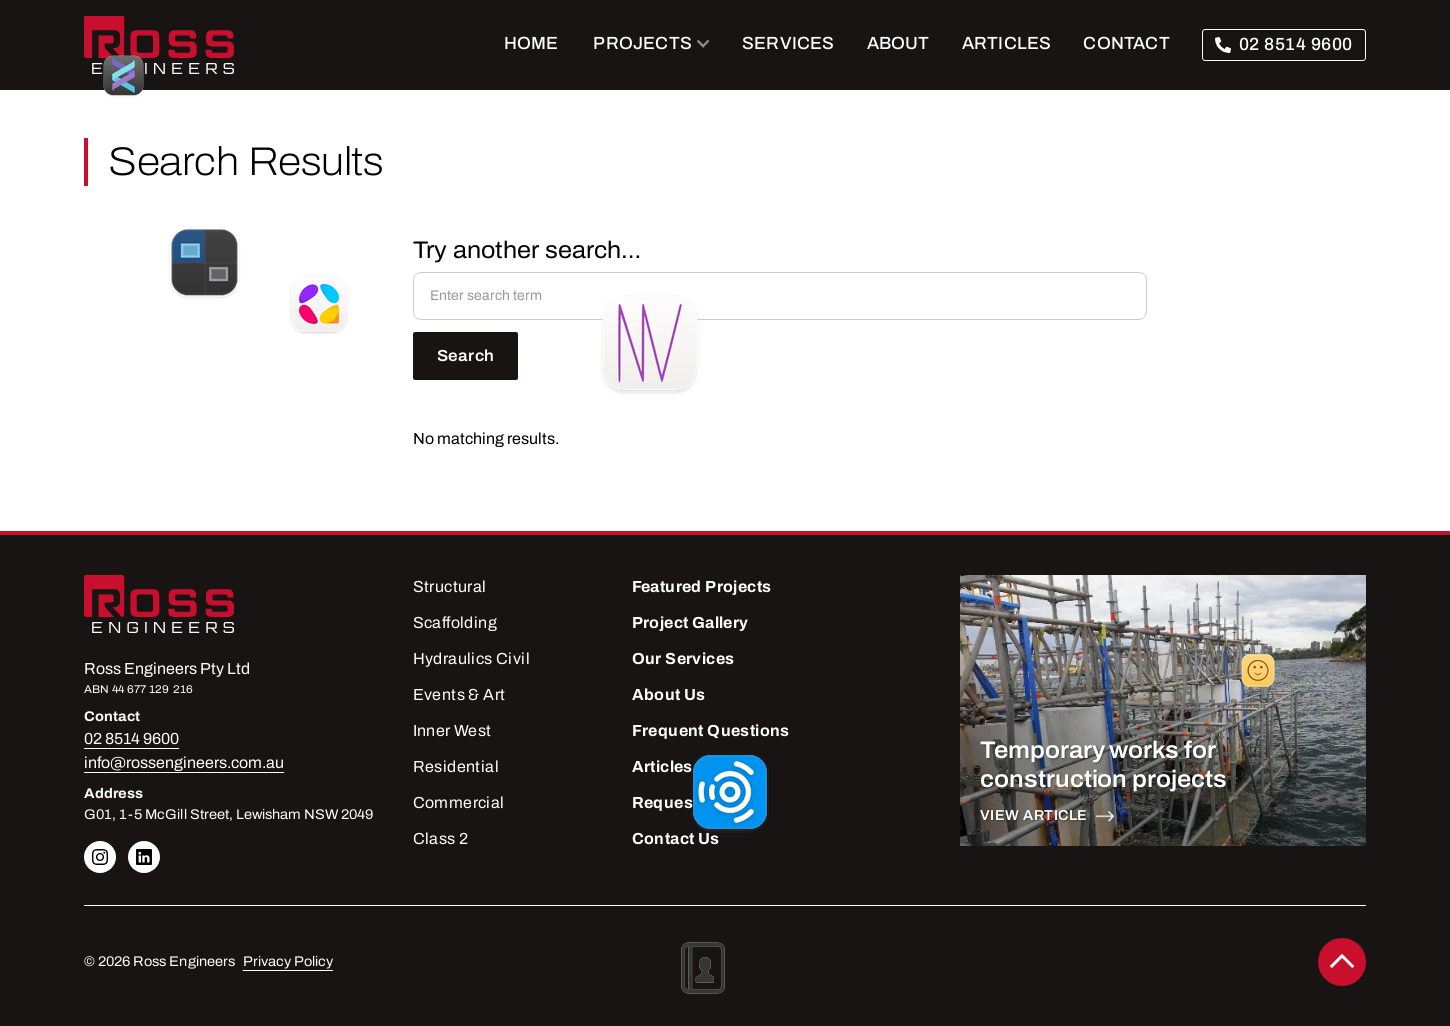  I want to click on open the helix app, so click(123, 75).